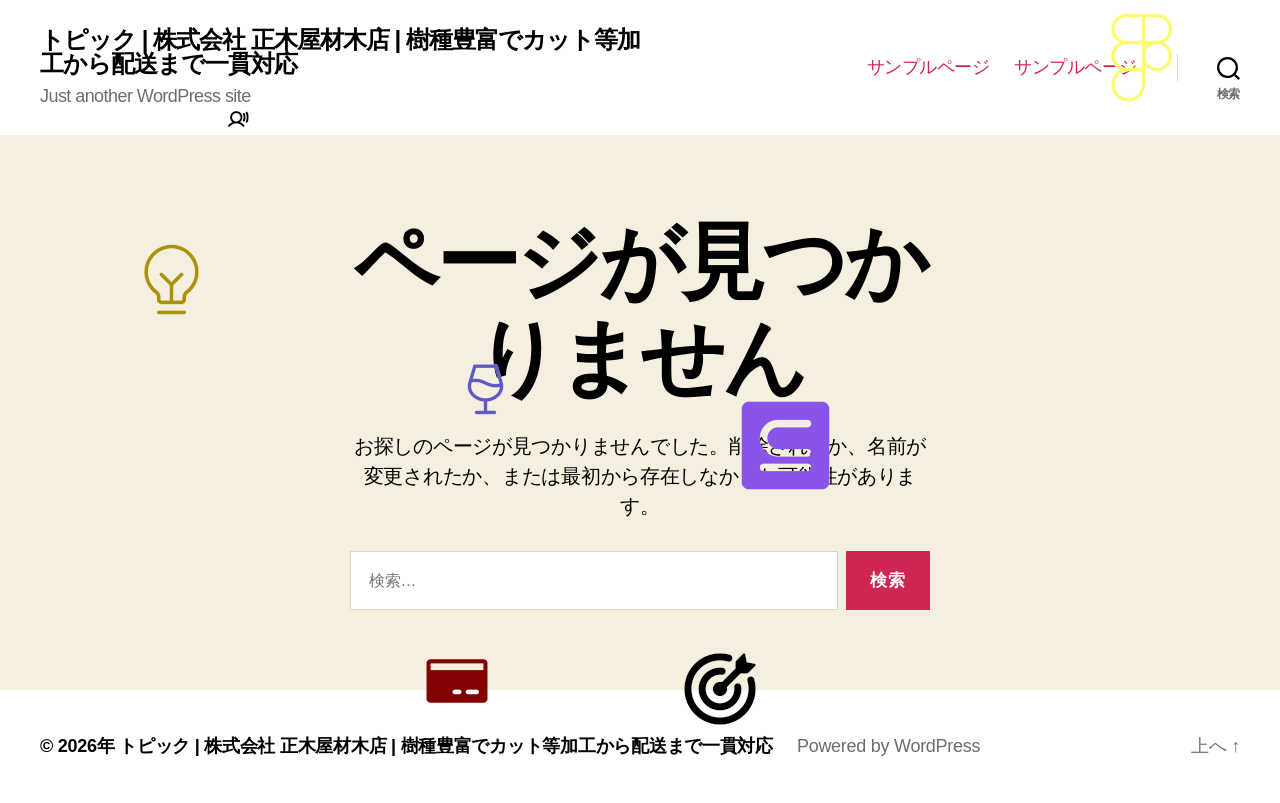 The width and height of the screenshot is (1280, 803). What do you see at coordinates (485, 387) in the screenshot?
I see `browse wine or beverage options` at bounding box center [485, 387].